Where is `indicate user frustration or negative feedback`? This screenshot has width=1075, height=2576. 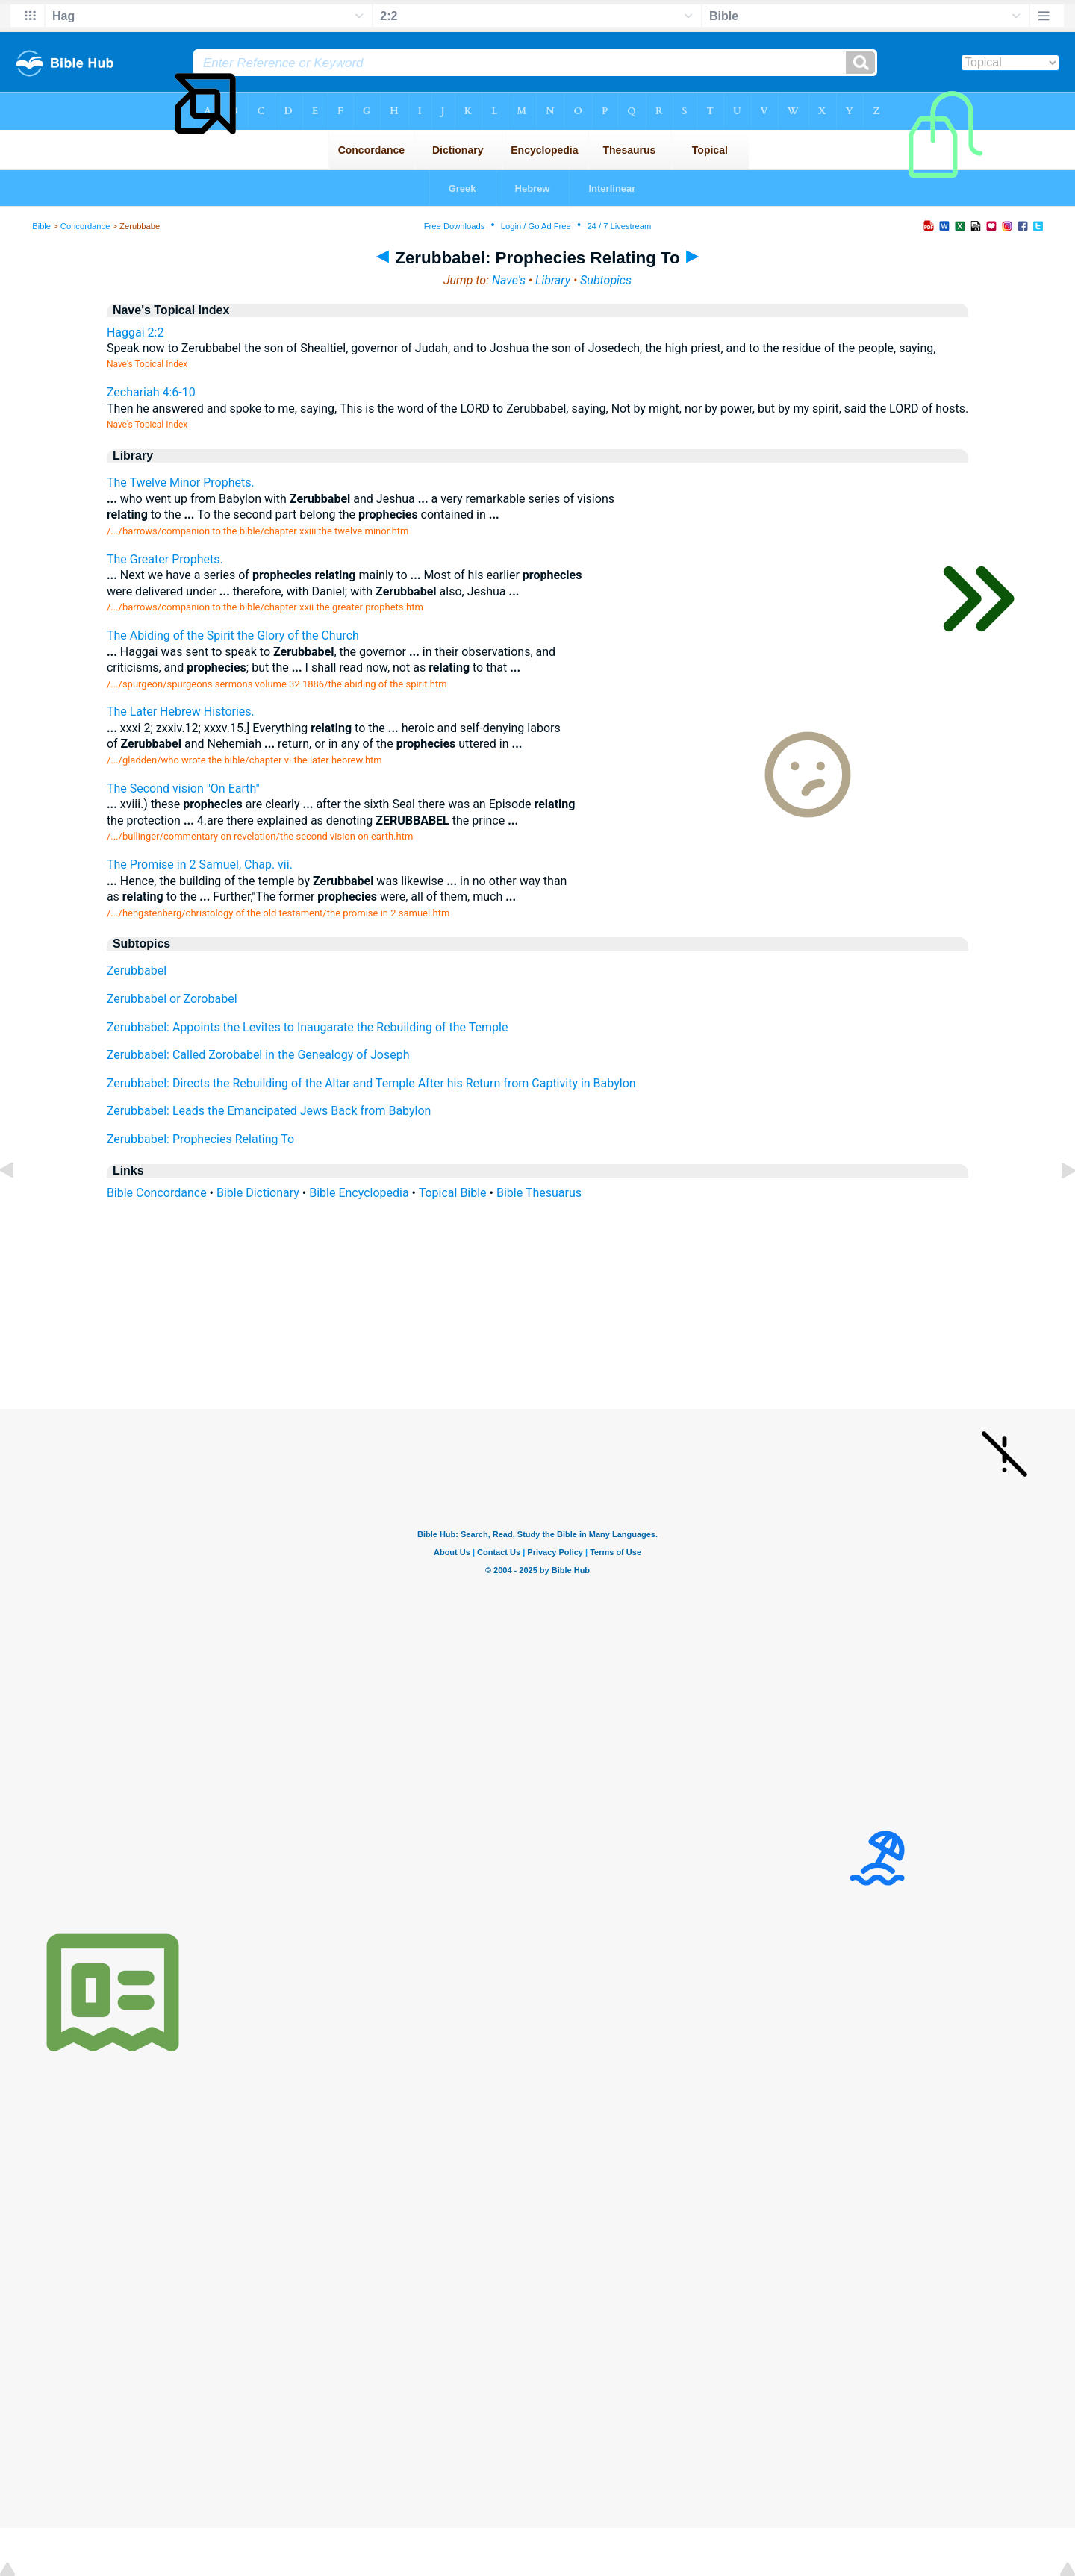
indicate user frustration or negative feedback is located at coordinates (808, 775).